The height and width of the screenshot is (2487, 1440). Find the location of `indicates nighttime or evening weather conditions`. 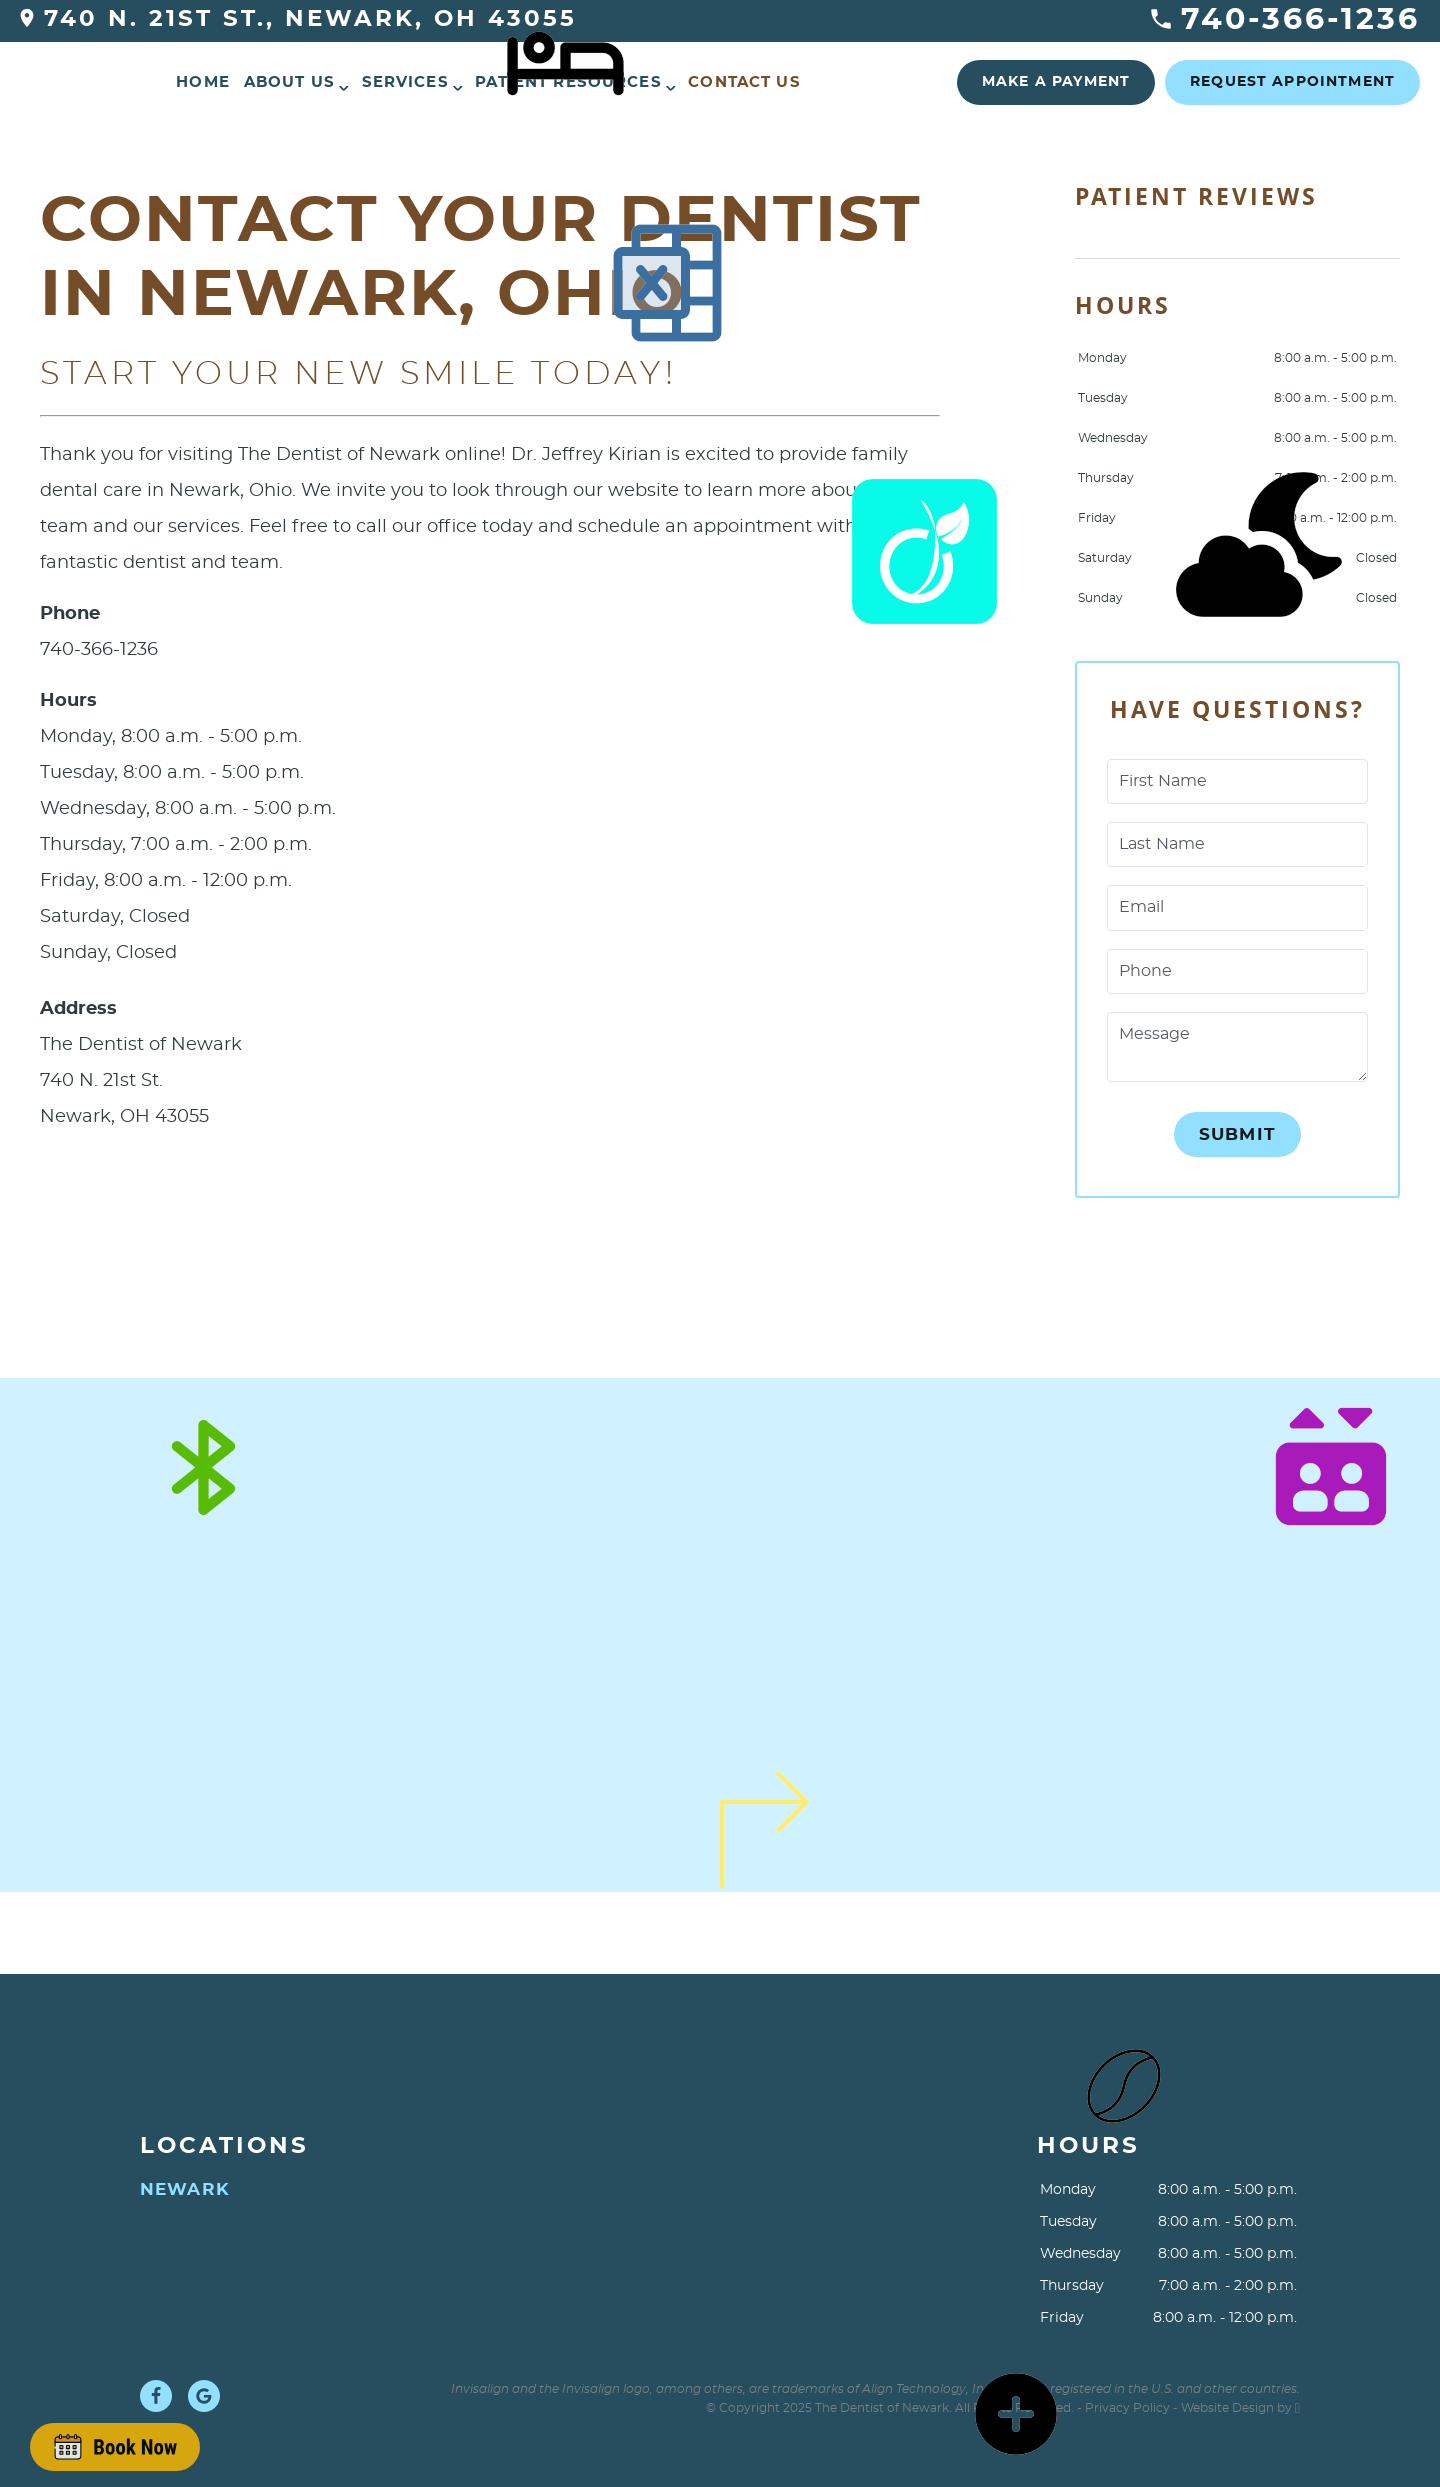

indicates nighttime or evening weather conditions is located at coordinates (1257, 544).